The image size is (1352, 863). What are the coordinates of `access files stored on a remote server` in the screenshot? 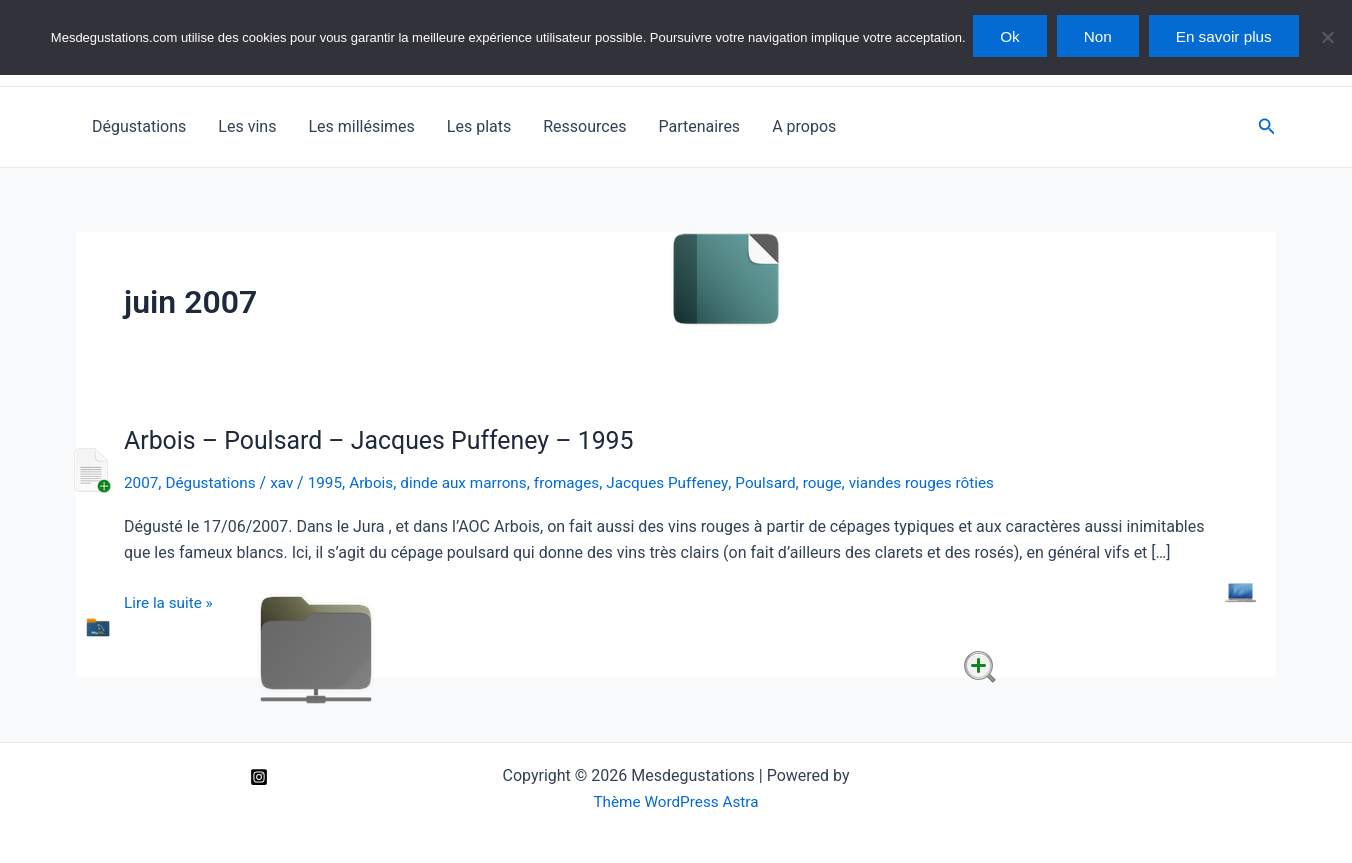 It's located at (316, 648).